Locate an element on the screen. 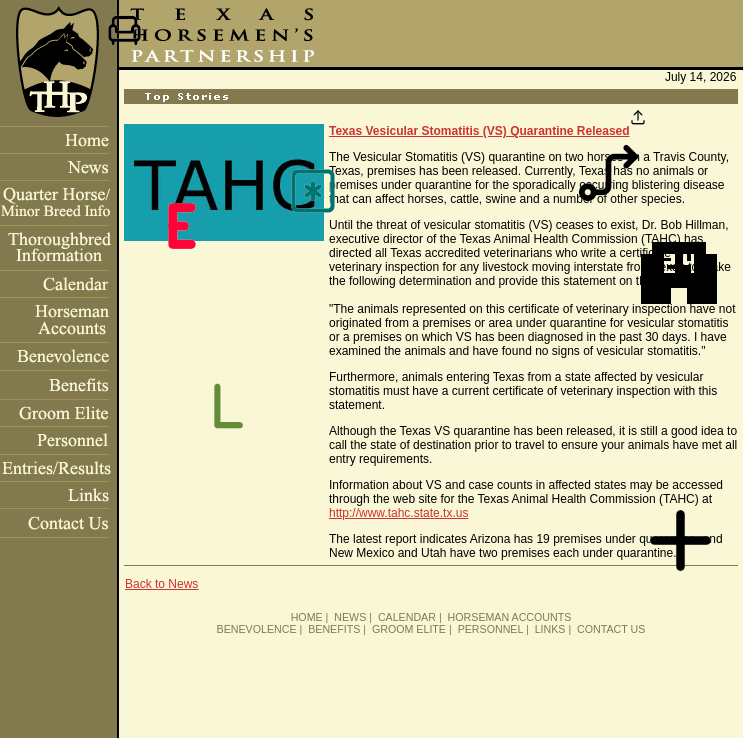 Image resolution: width=743 pixels, height=738 pixels. follow a guided path or tutorial is located at coordinates (608, 171).